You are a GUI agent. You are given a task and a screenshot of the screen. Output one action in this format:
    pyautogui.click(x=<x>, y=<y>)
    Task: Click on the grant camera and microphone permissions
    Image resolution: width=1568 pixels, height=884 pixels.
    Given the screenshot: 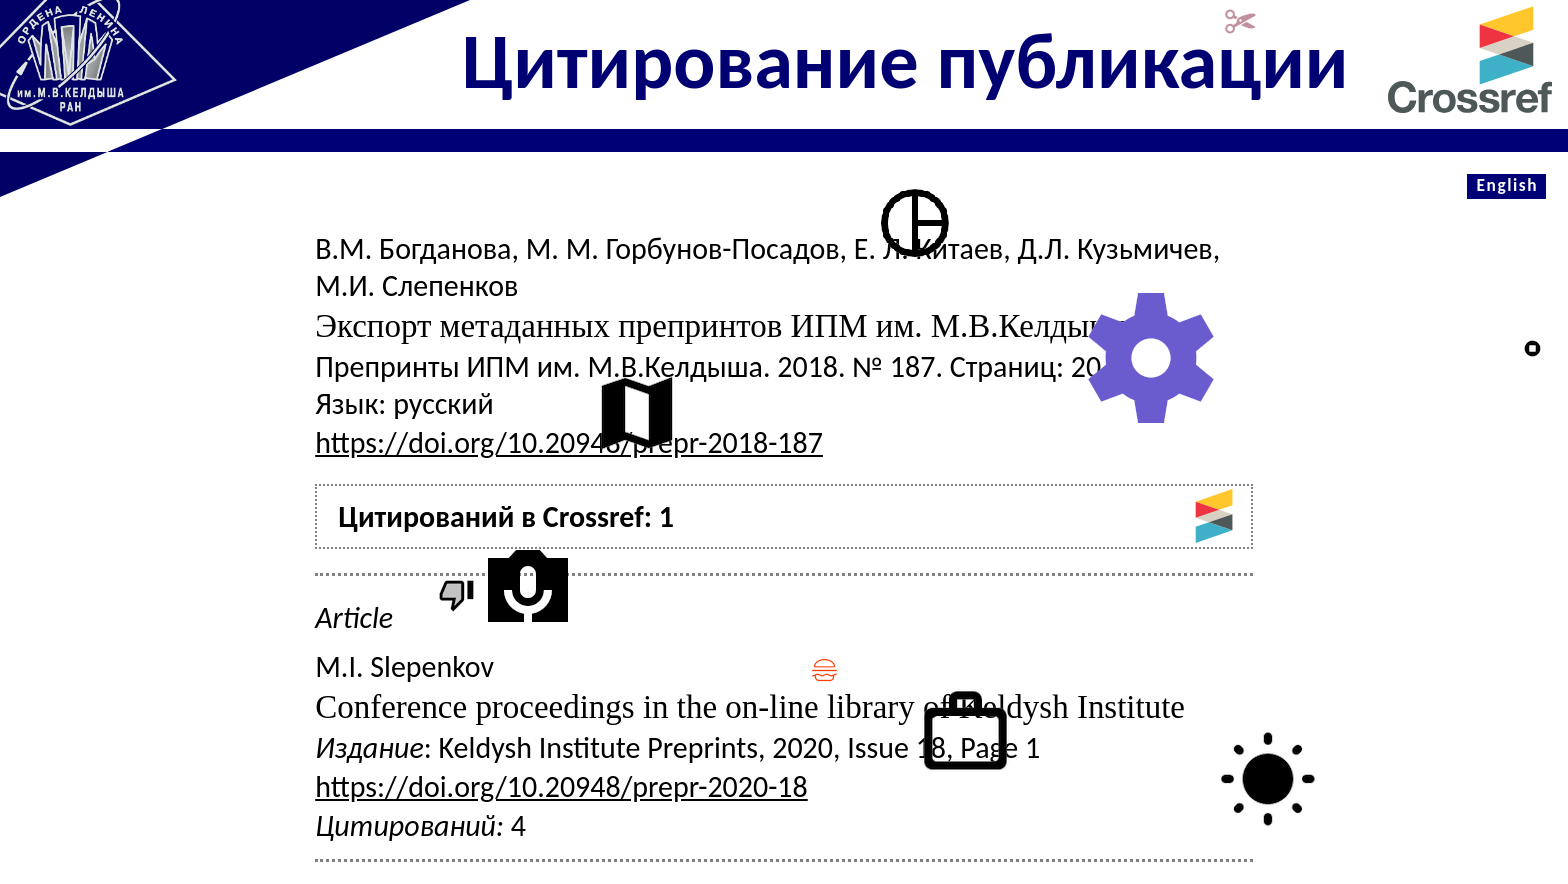 What is the action you would take?
    pyautogui.click(x=528, y=586)
    